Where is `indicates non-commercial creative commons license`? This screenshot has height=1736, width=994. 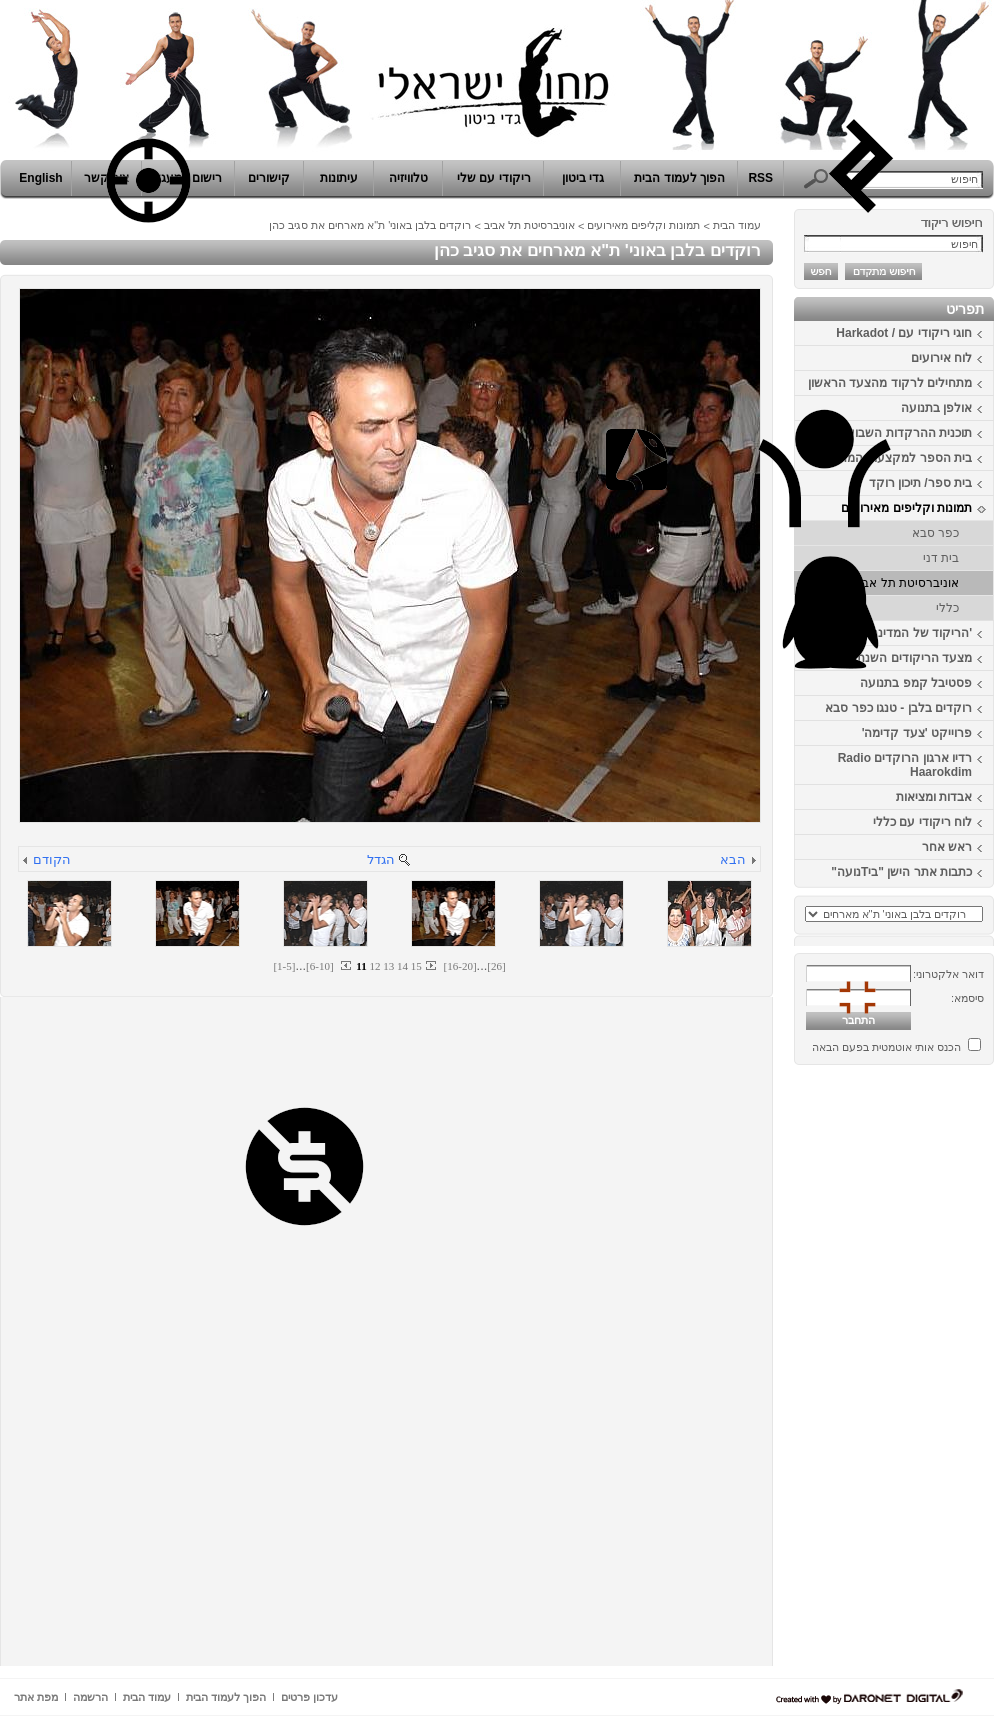
indicates non-commercial creative commons license is located at coordinates (304, 1166).